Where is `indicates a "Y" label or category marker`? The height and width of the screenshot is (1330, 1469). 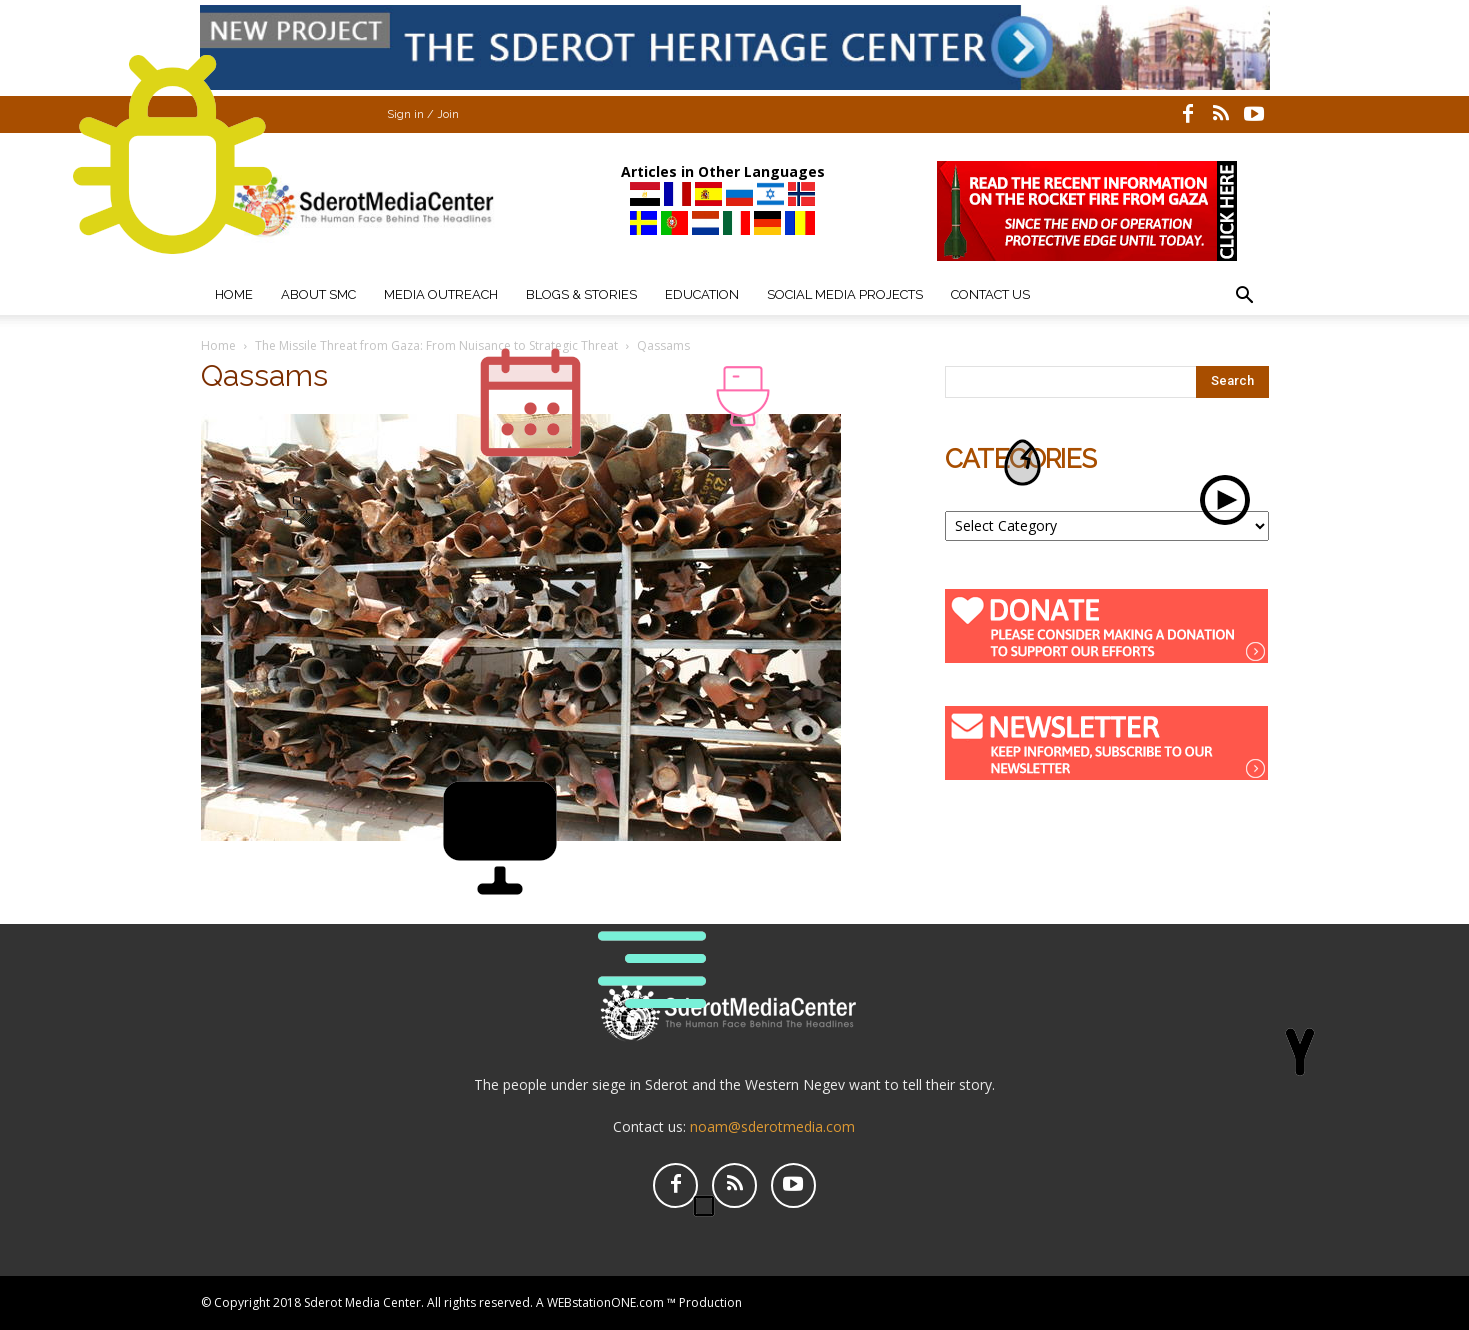 indicates a "Y" label or category marker is located at coordinates (1300, 1052).